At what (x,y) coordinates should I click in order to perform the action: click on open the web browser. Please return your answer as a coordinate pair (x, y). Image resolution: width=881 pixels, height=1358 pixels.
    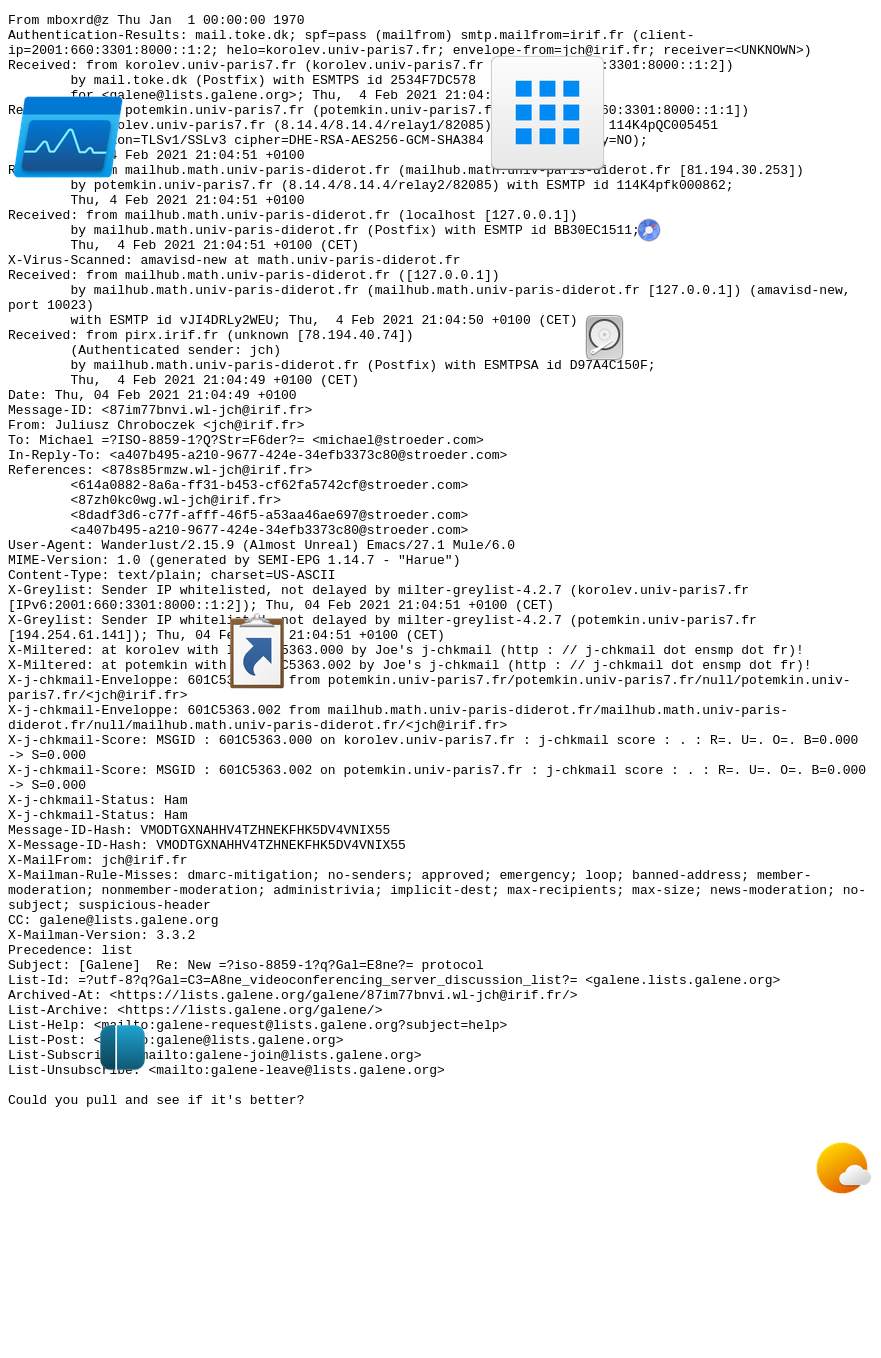
    Looking at the image, I should click on (649, 230).